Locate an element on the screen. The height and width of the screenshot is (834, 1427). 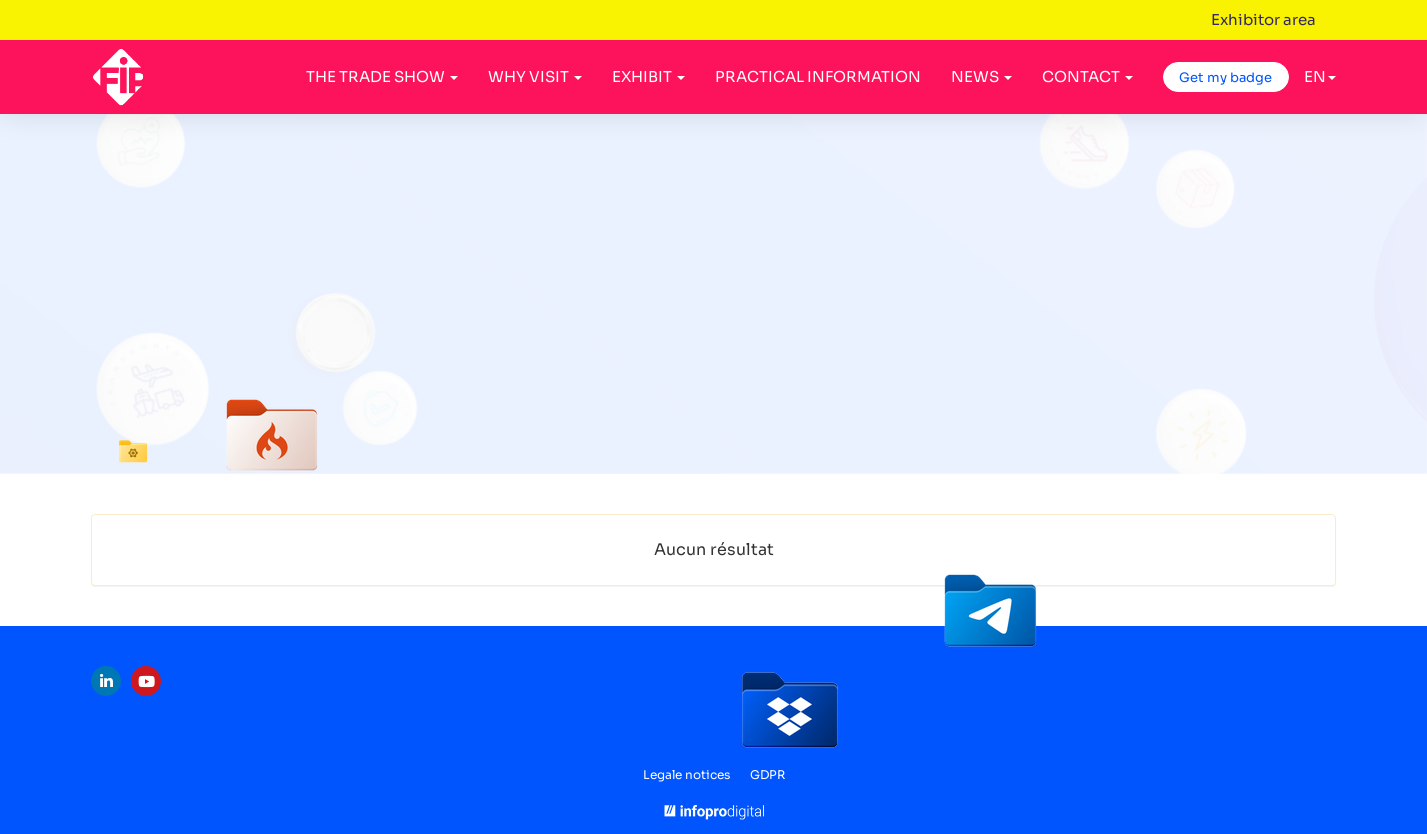
codeigniter framework project folder is located at coordinates (271, 437).